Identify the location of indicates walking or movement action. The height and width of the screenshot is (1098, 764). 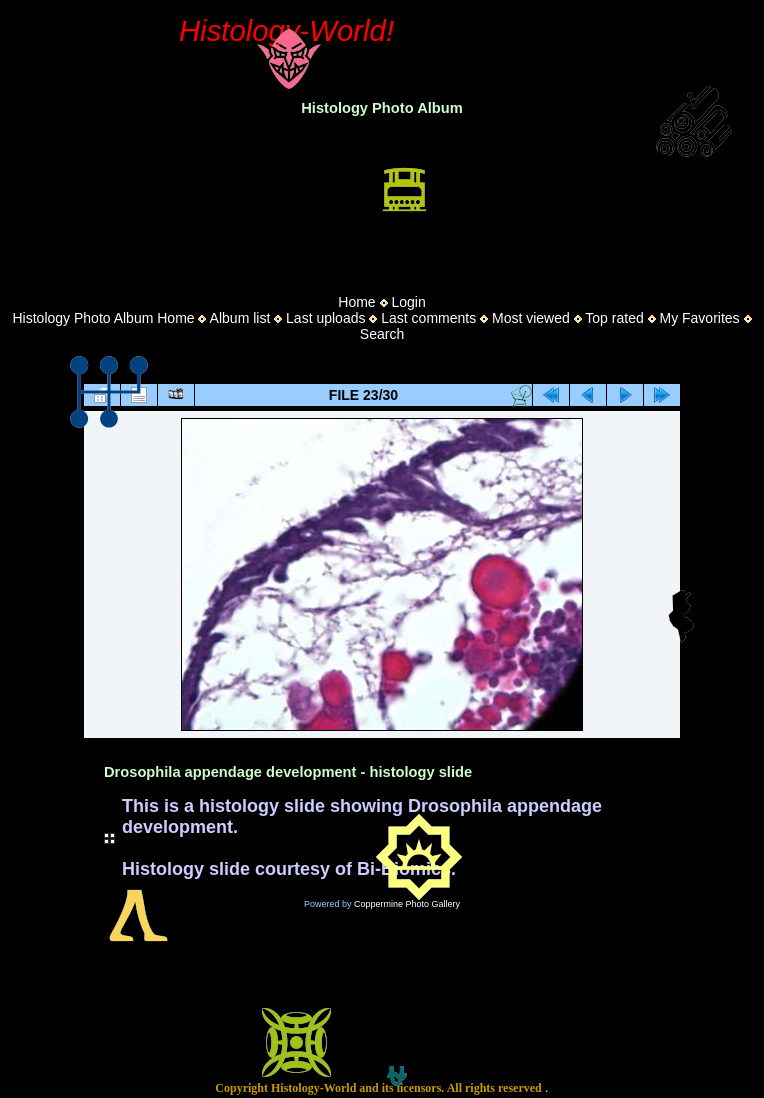
(138, 915).